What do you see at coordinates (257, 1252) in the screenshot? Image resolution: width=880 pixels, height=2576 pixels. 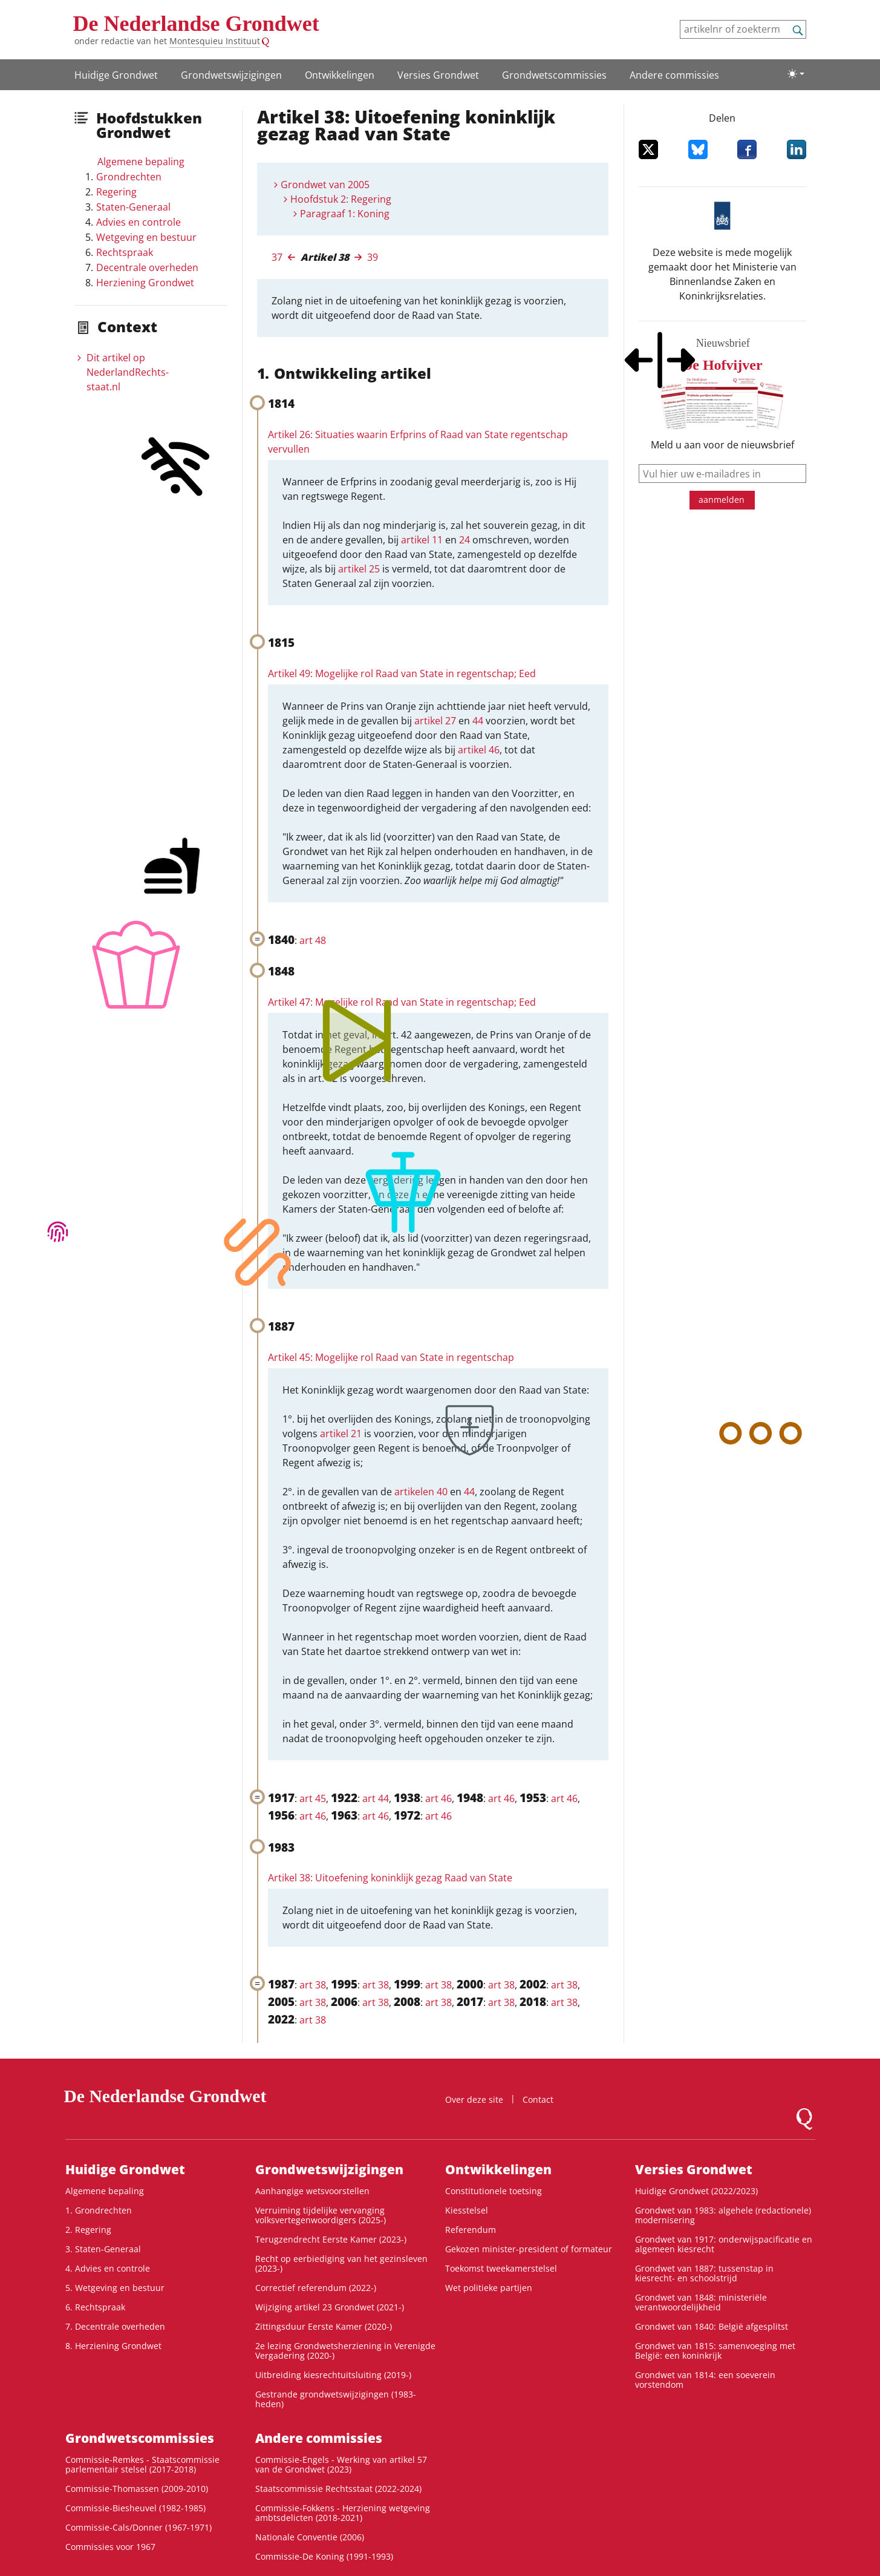 I see `access freehand drawing or annotation tools` at bounding box center [257, 1252].